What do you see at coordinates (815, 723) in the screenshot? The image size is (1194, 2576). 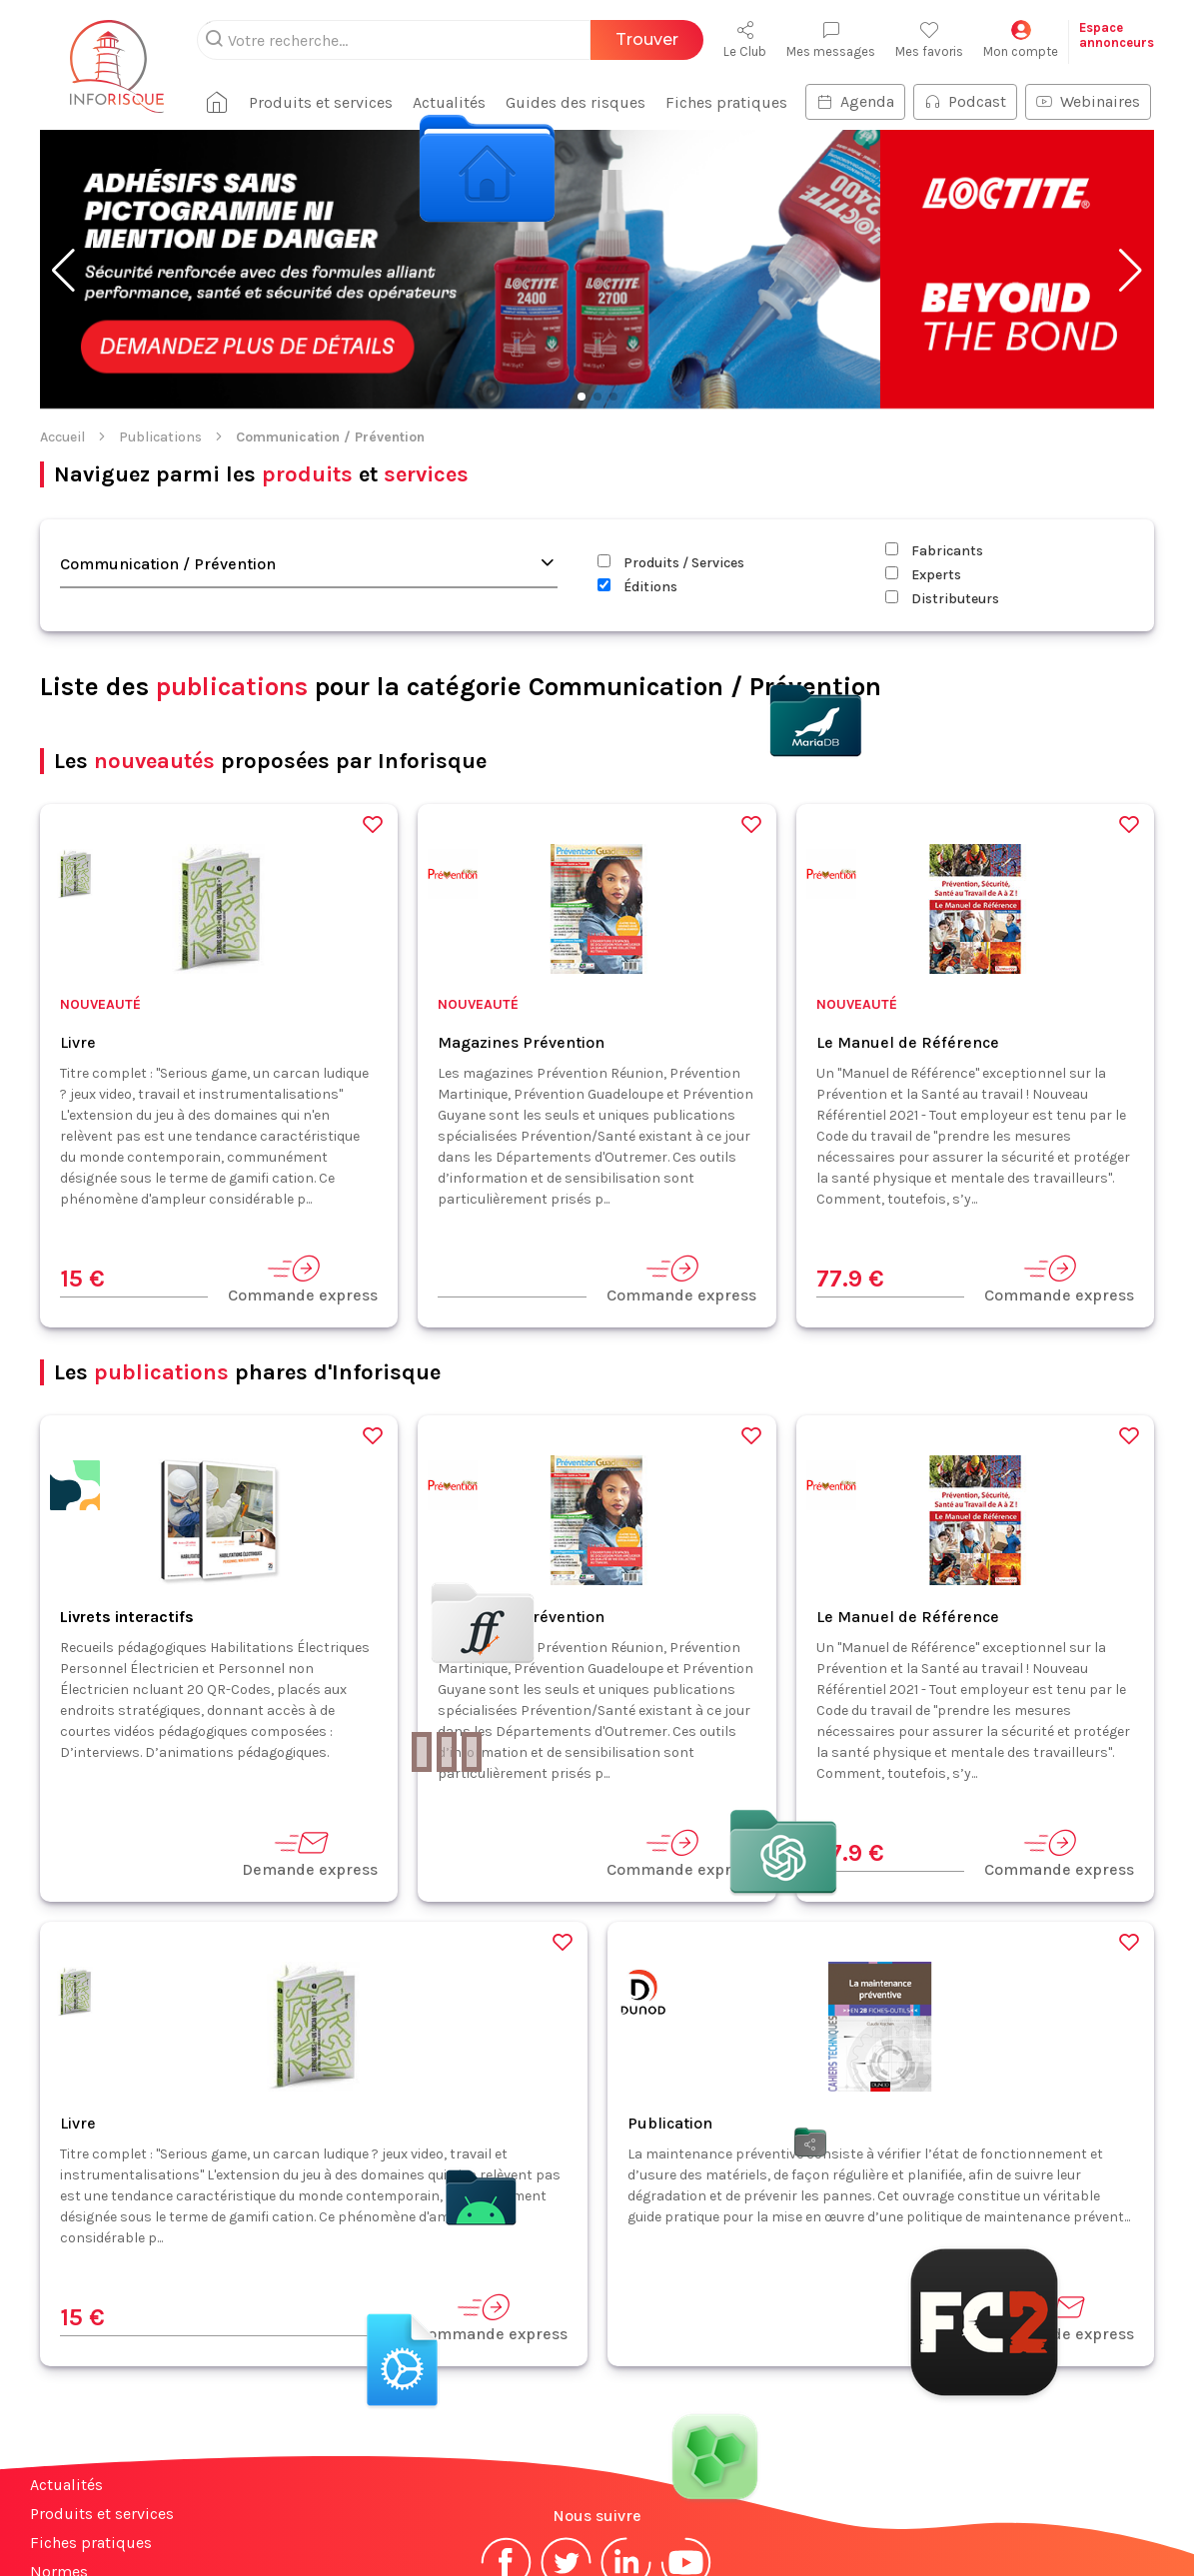 I see `open MariaDB database files folder` at bounding box center [815, 723].